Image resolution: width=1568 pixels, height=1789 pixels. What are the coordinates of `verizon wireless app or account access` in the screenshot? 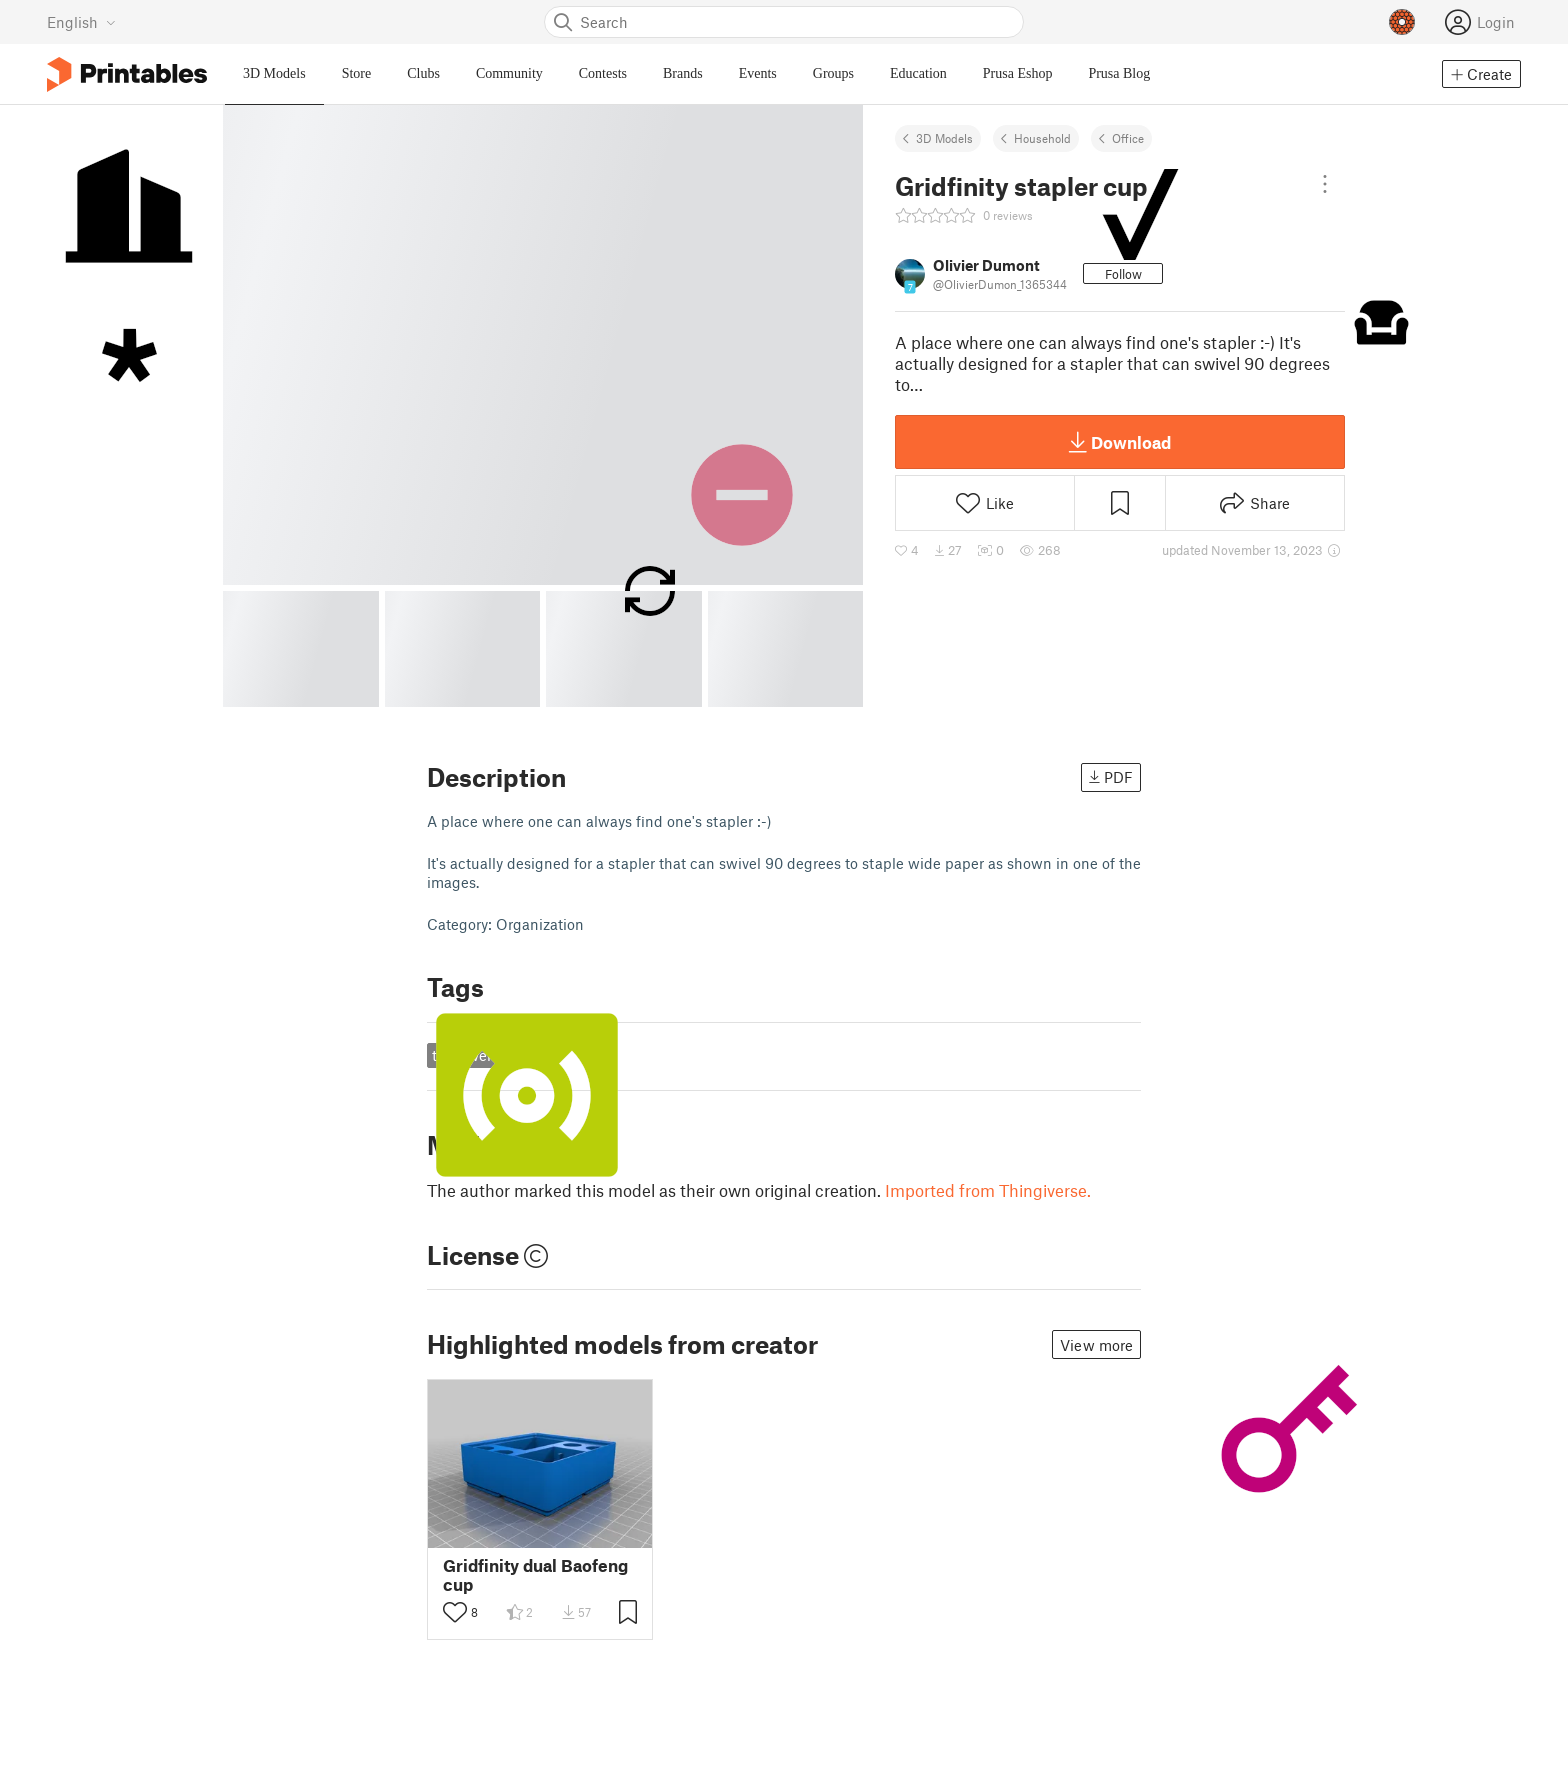 It's located at (1140, 214).